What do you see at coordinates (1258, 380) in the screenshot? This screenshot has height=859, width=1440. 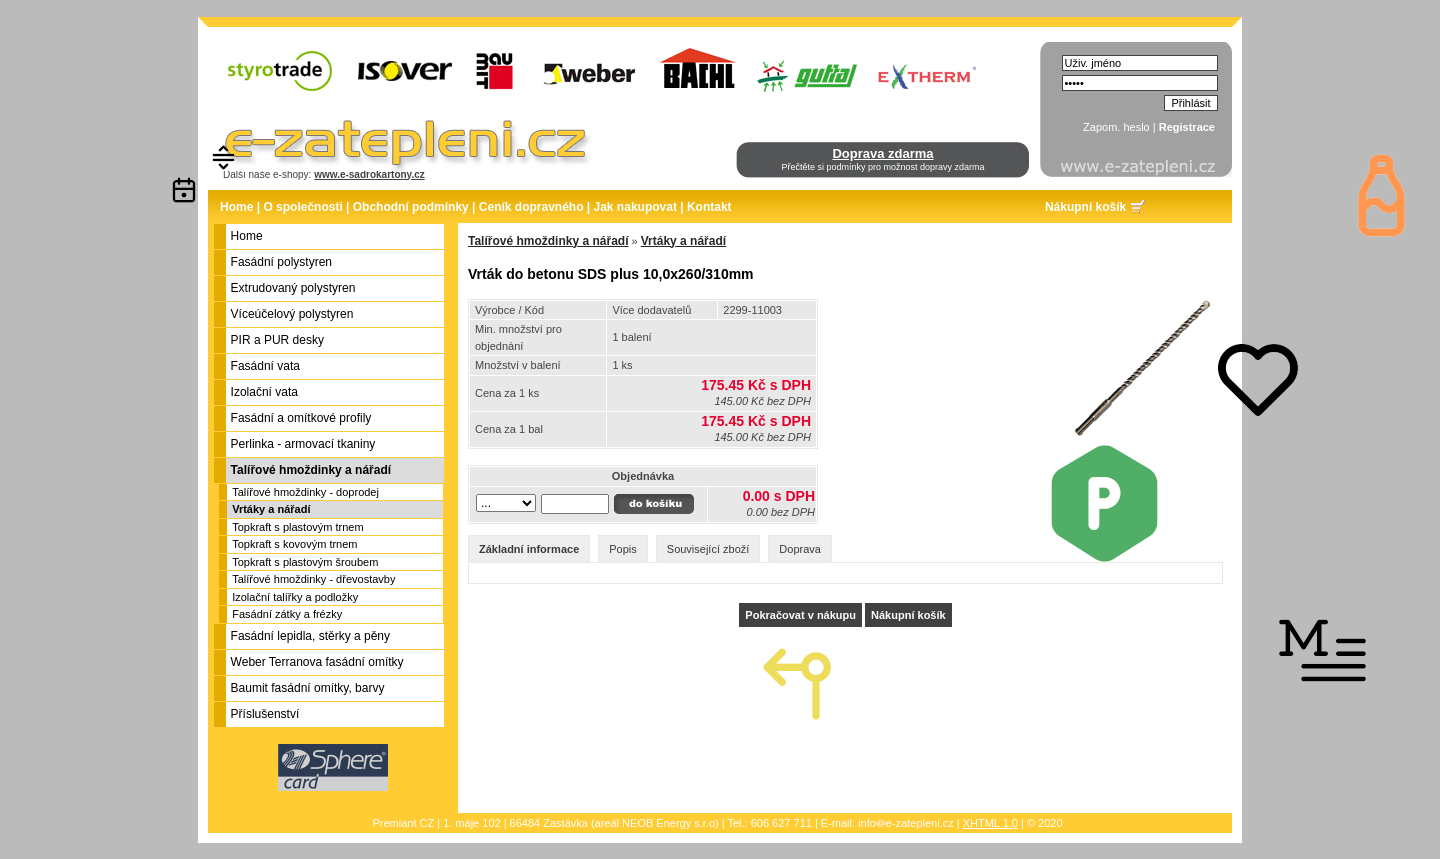 I see `add item to favorites` at bounding box center [1258, 380].